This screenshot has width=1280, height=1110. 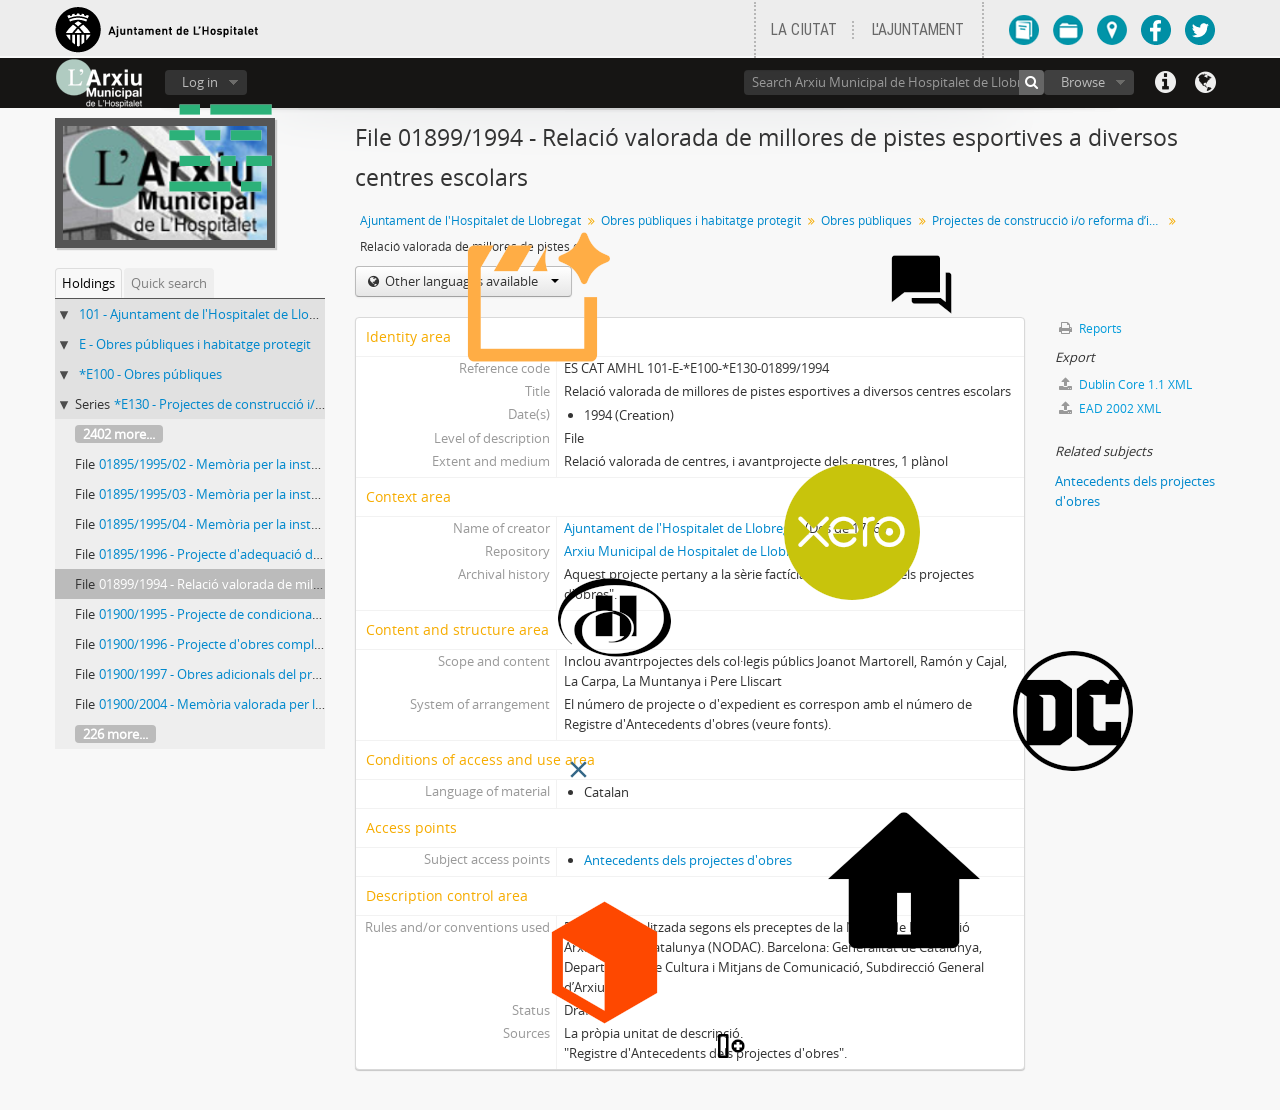 I want to click on open 3D modeling or design tools, so click(x=604, y=962).